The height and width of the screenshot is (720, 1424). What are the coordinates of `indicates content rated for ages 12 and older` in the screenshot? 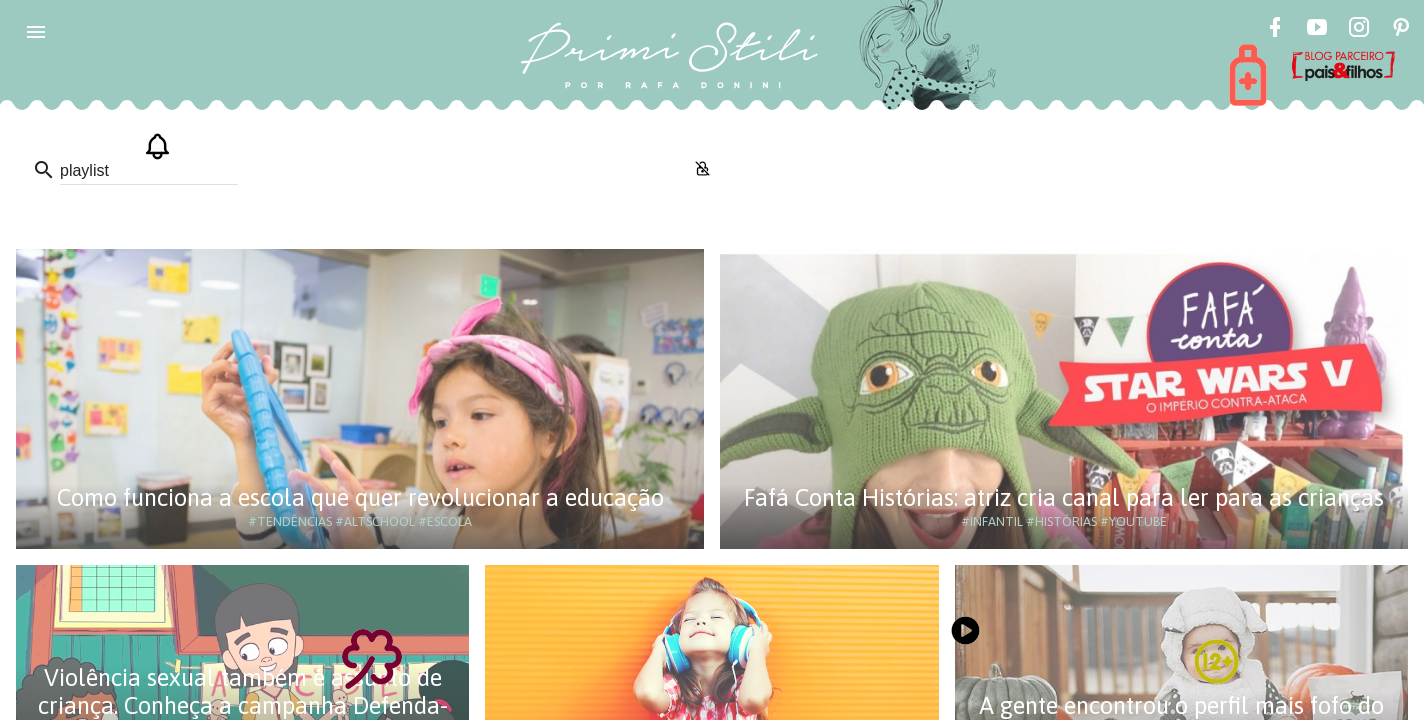 It's located at (1216, 661).